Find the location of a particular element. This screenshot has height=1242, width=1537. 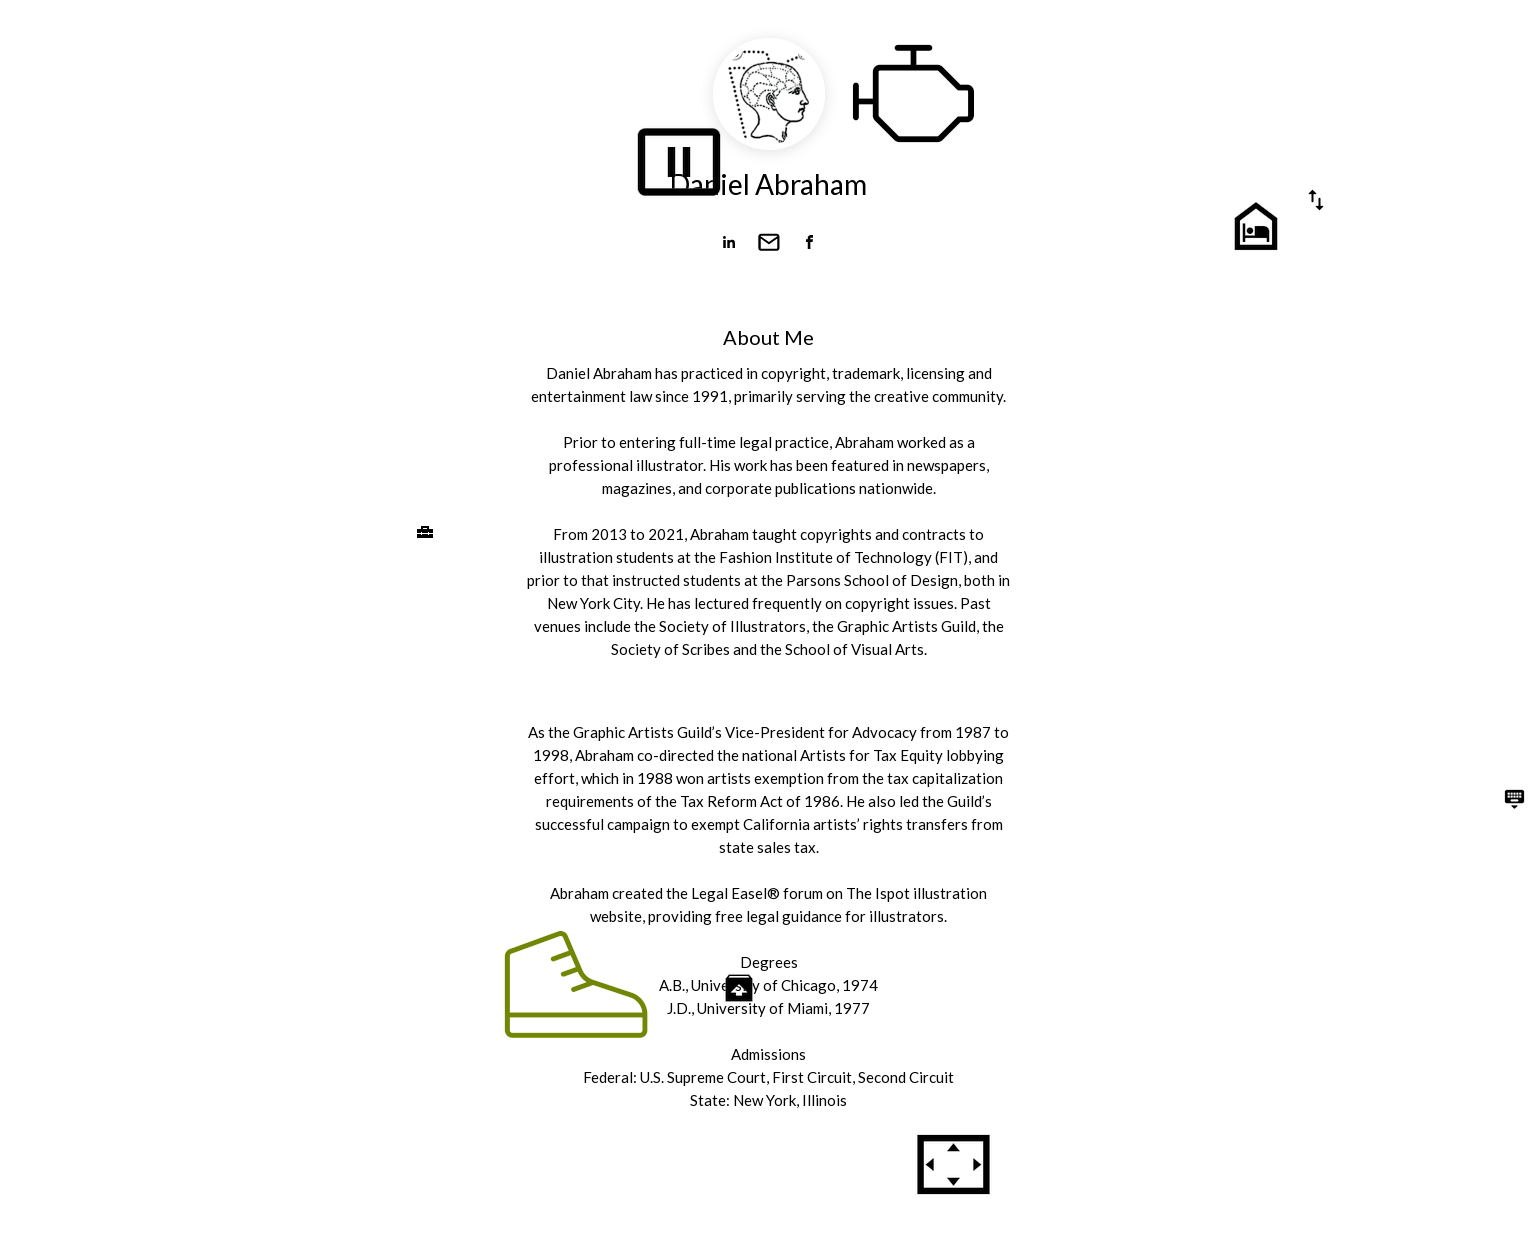

view engine or vehicle diagnostics is located at coordinates (911, 95).